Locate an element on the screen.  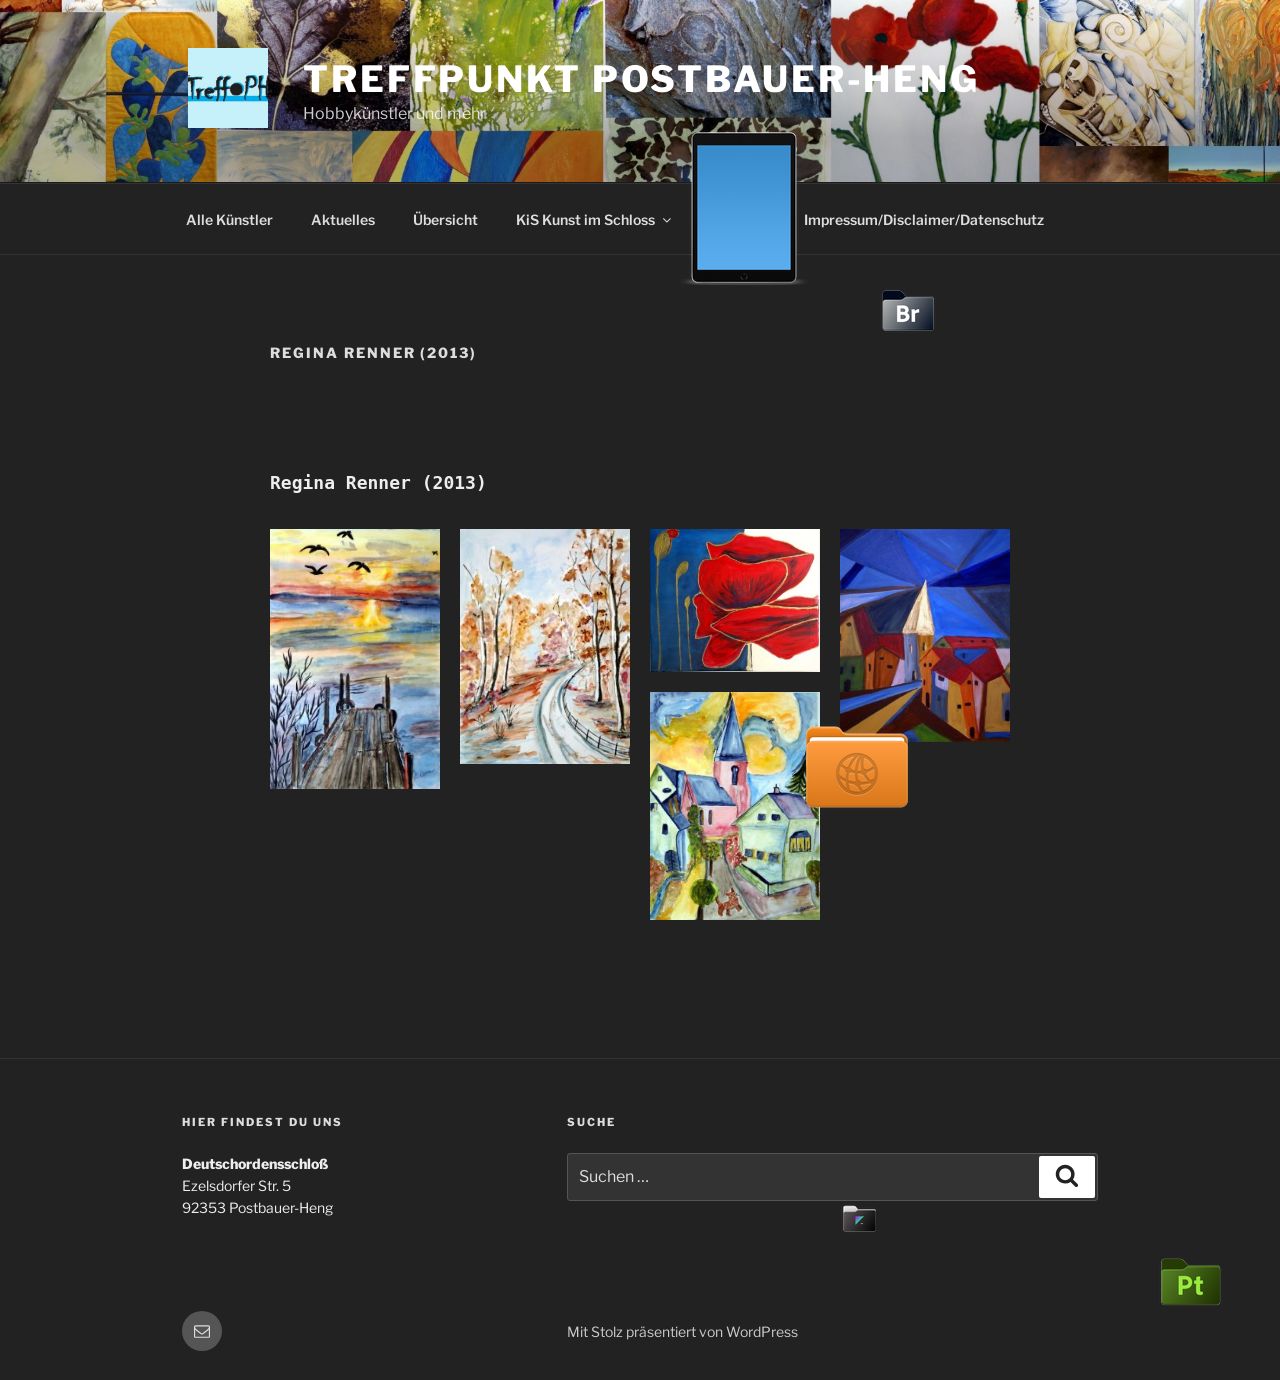
folder containing Adobe Bridge files is located at coordinates (908, 312).